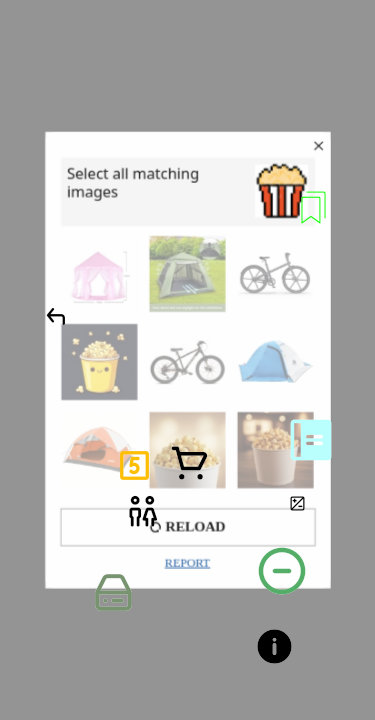 The height and width of the screenshot is (720, 375). Describe the element at coordinates (142, 510) in the screenshot. I see `view your friends list` at that location.